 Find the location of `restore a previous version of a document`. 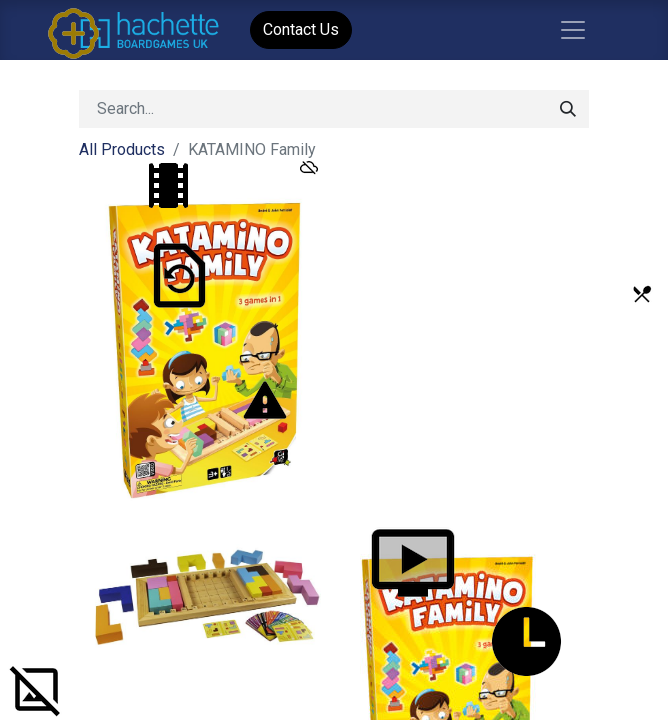

restore a previous version of a document is located at coordinates (179, 275).